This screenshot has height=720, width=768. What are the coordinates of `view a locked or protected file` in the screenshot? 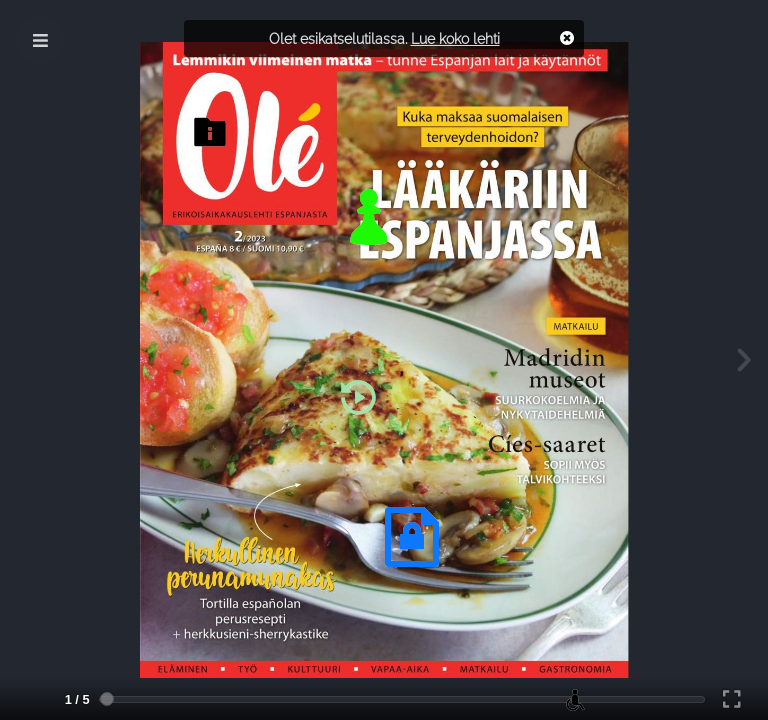 It's located at (412, 537).